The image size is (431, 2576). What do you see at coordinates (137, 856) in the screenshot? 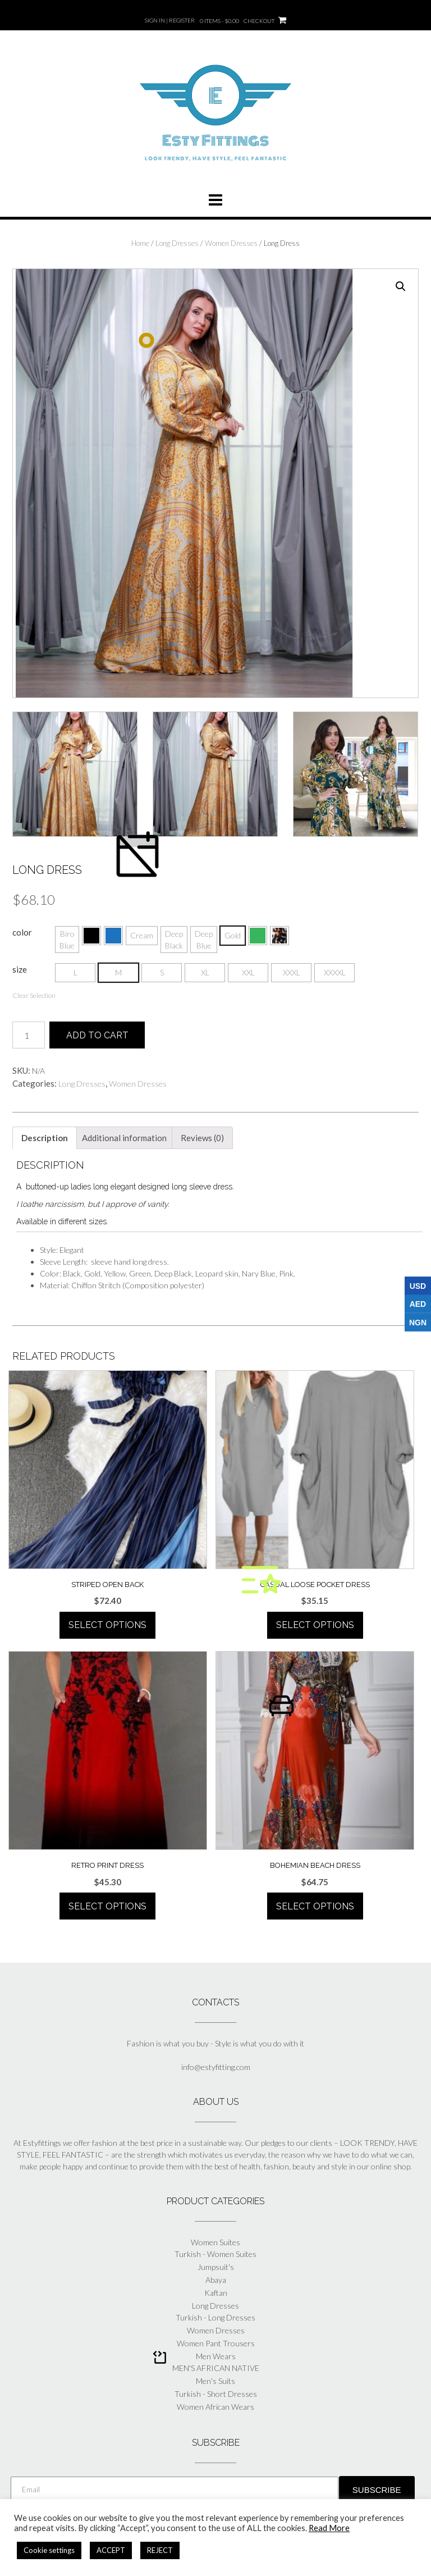
I see `no scheduled events or appointments` at bounding box center [137, 856].